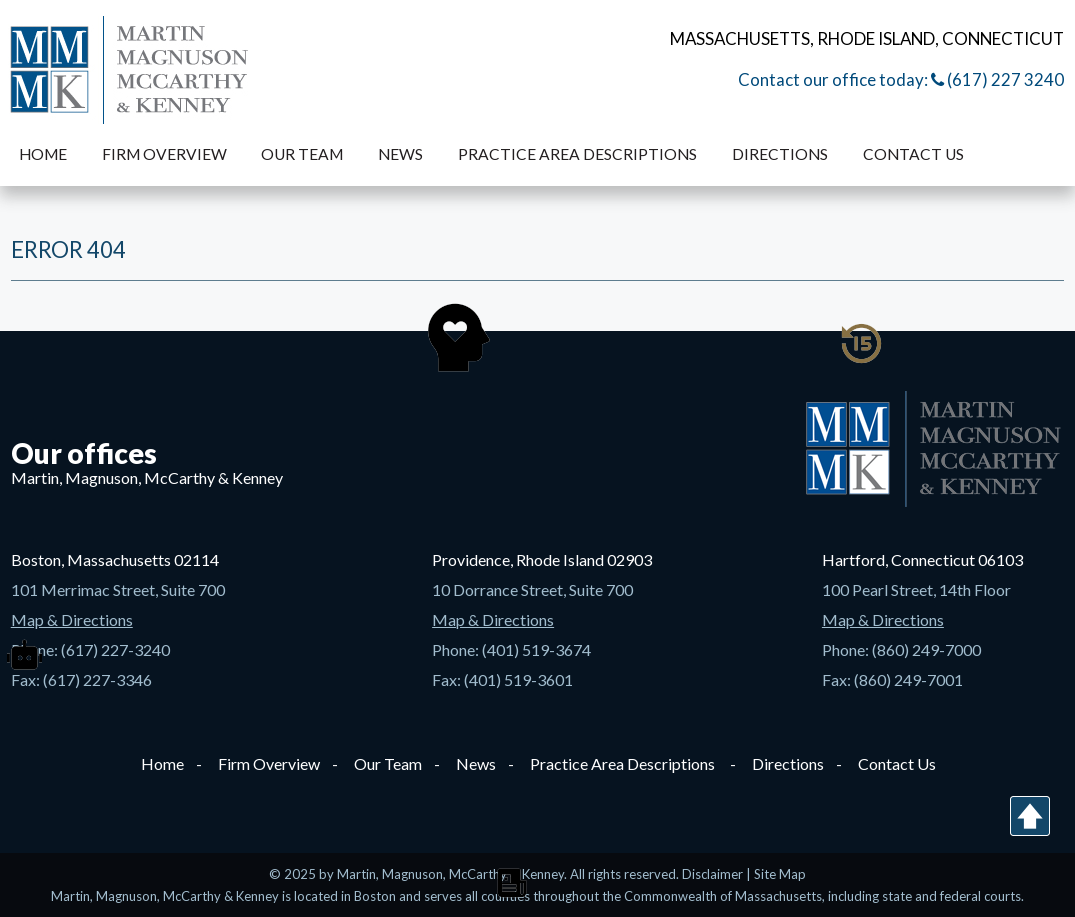 Image resolution: width=1075 pixels, height=917 pixels. I want to click on access mental health resources, so click(458, 337).